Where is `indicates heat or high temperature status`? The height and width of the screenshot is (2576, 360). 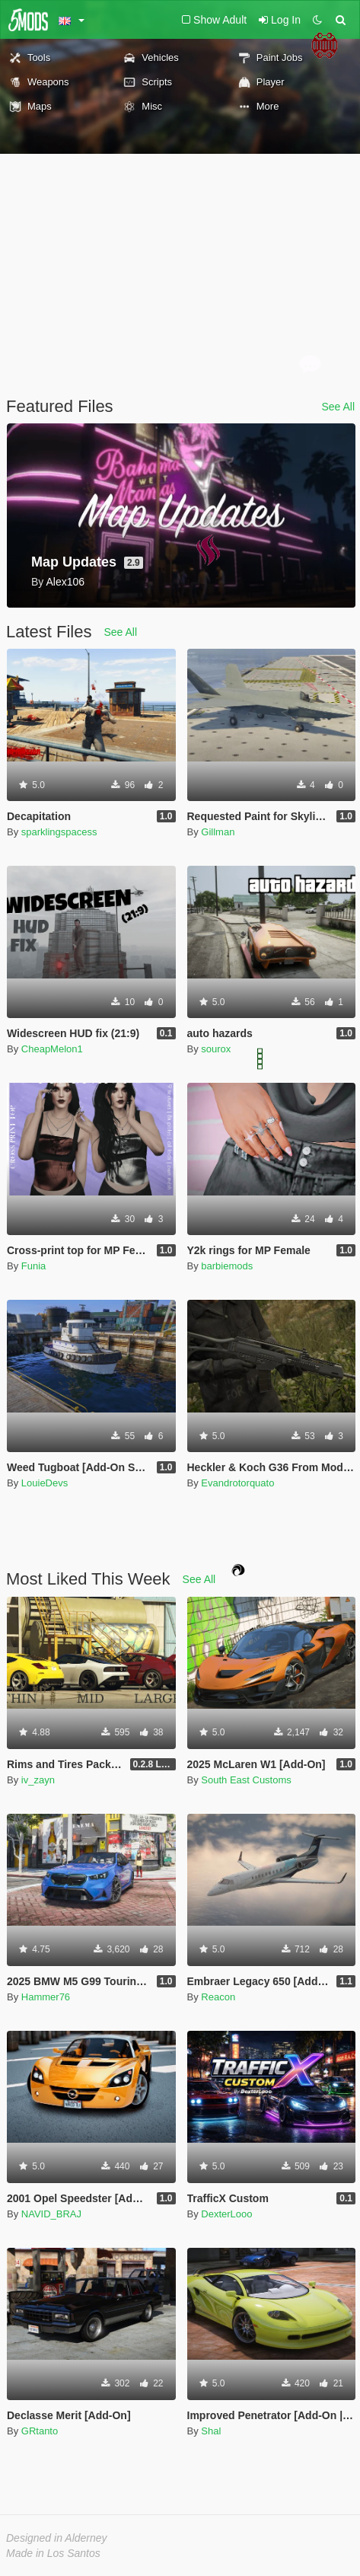 indicates heat or high temperature status is located at coordinates (208, 550).